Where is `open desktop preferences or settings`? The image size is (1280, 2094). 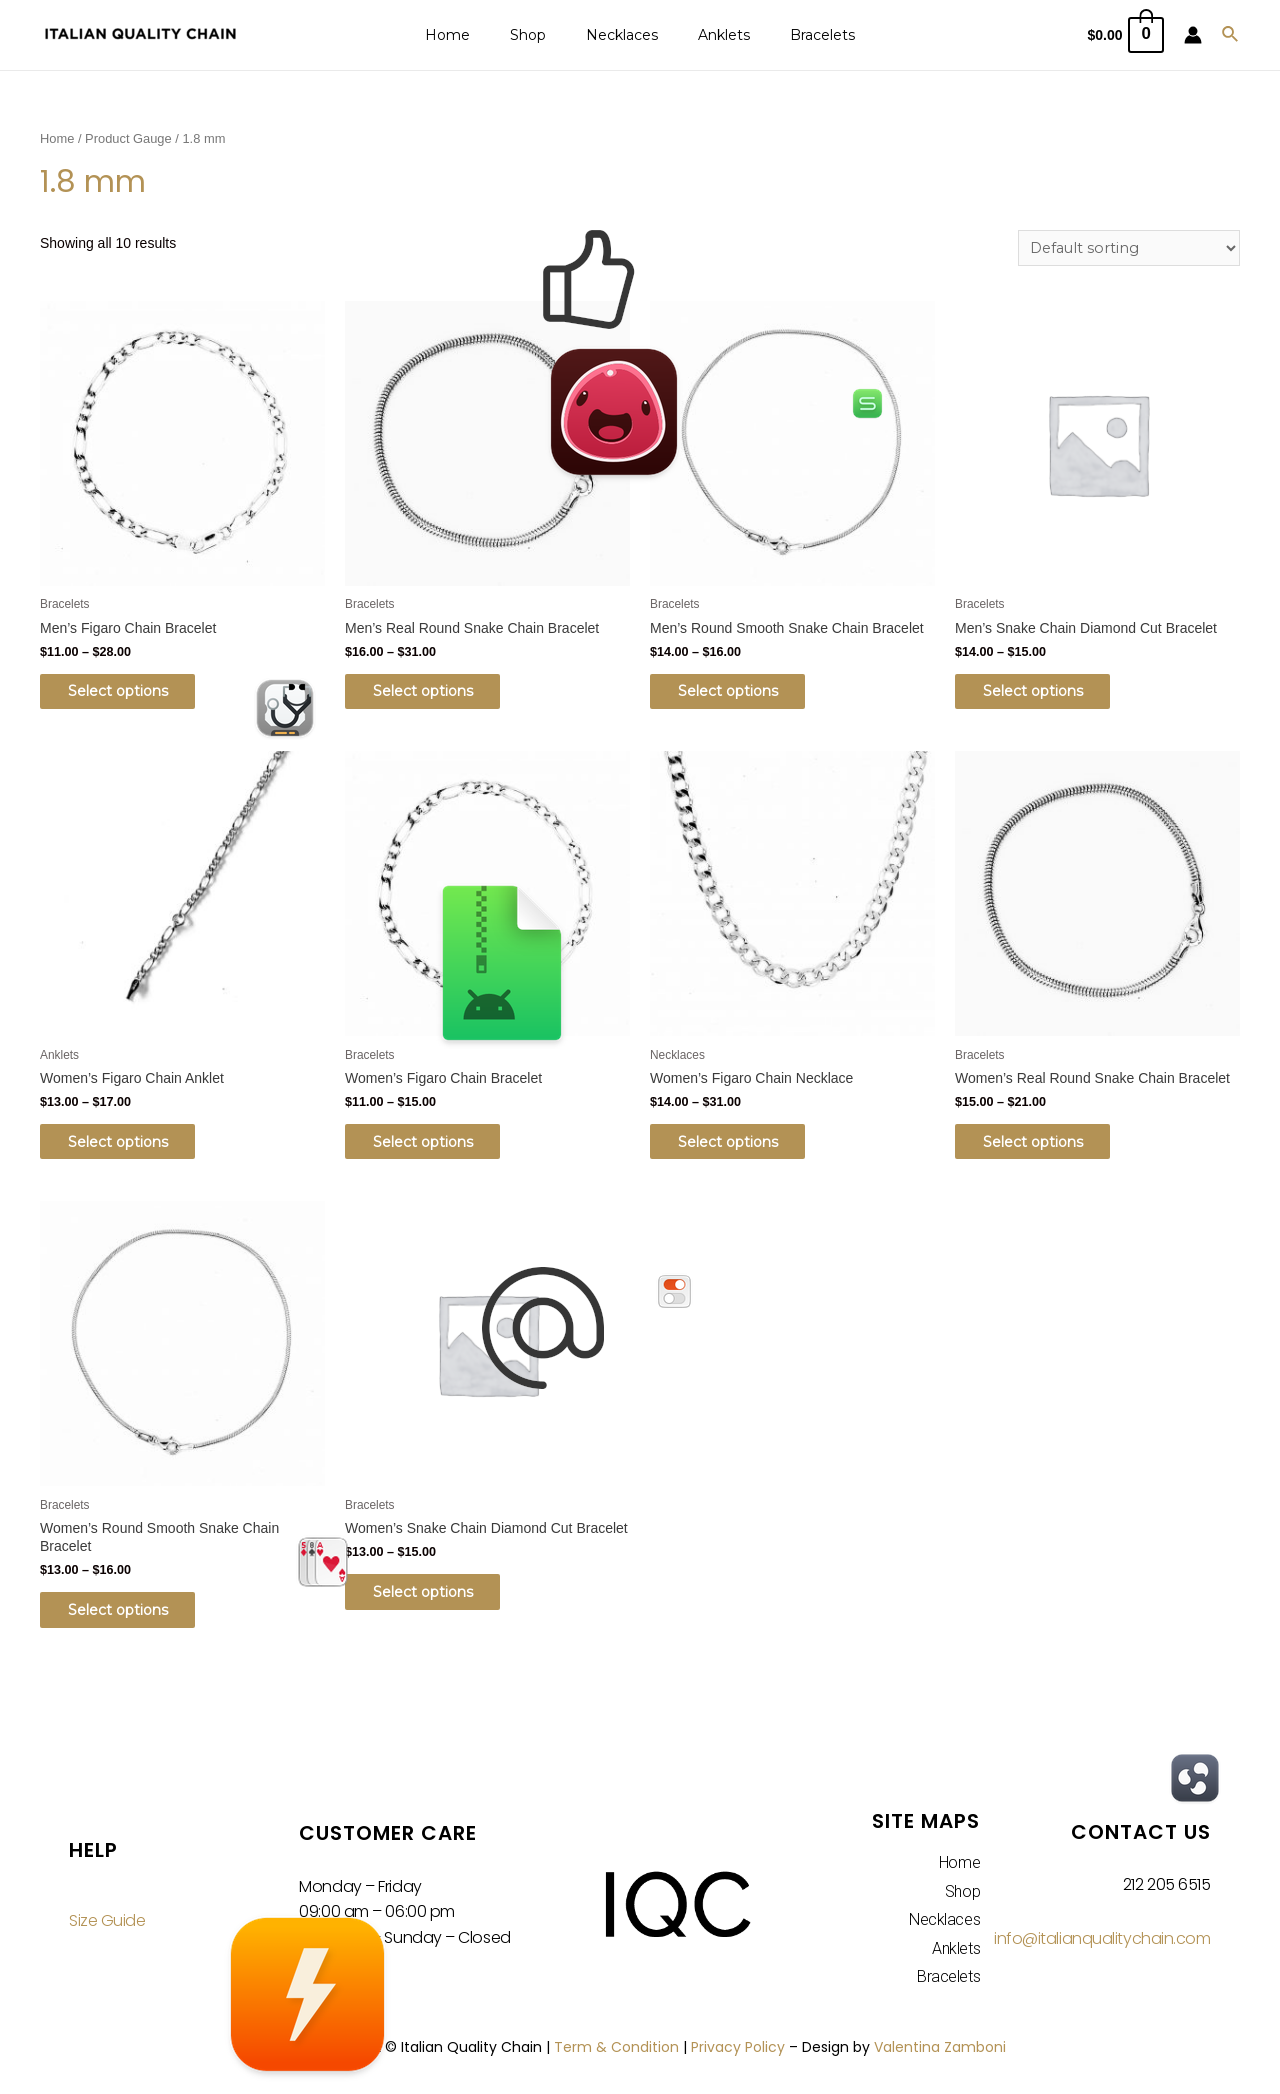
open desktop preferences or settings is located at coordinates (674, 1291).